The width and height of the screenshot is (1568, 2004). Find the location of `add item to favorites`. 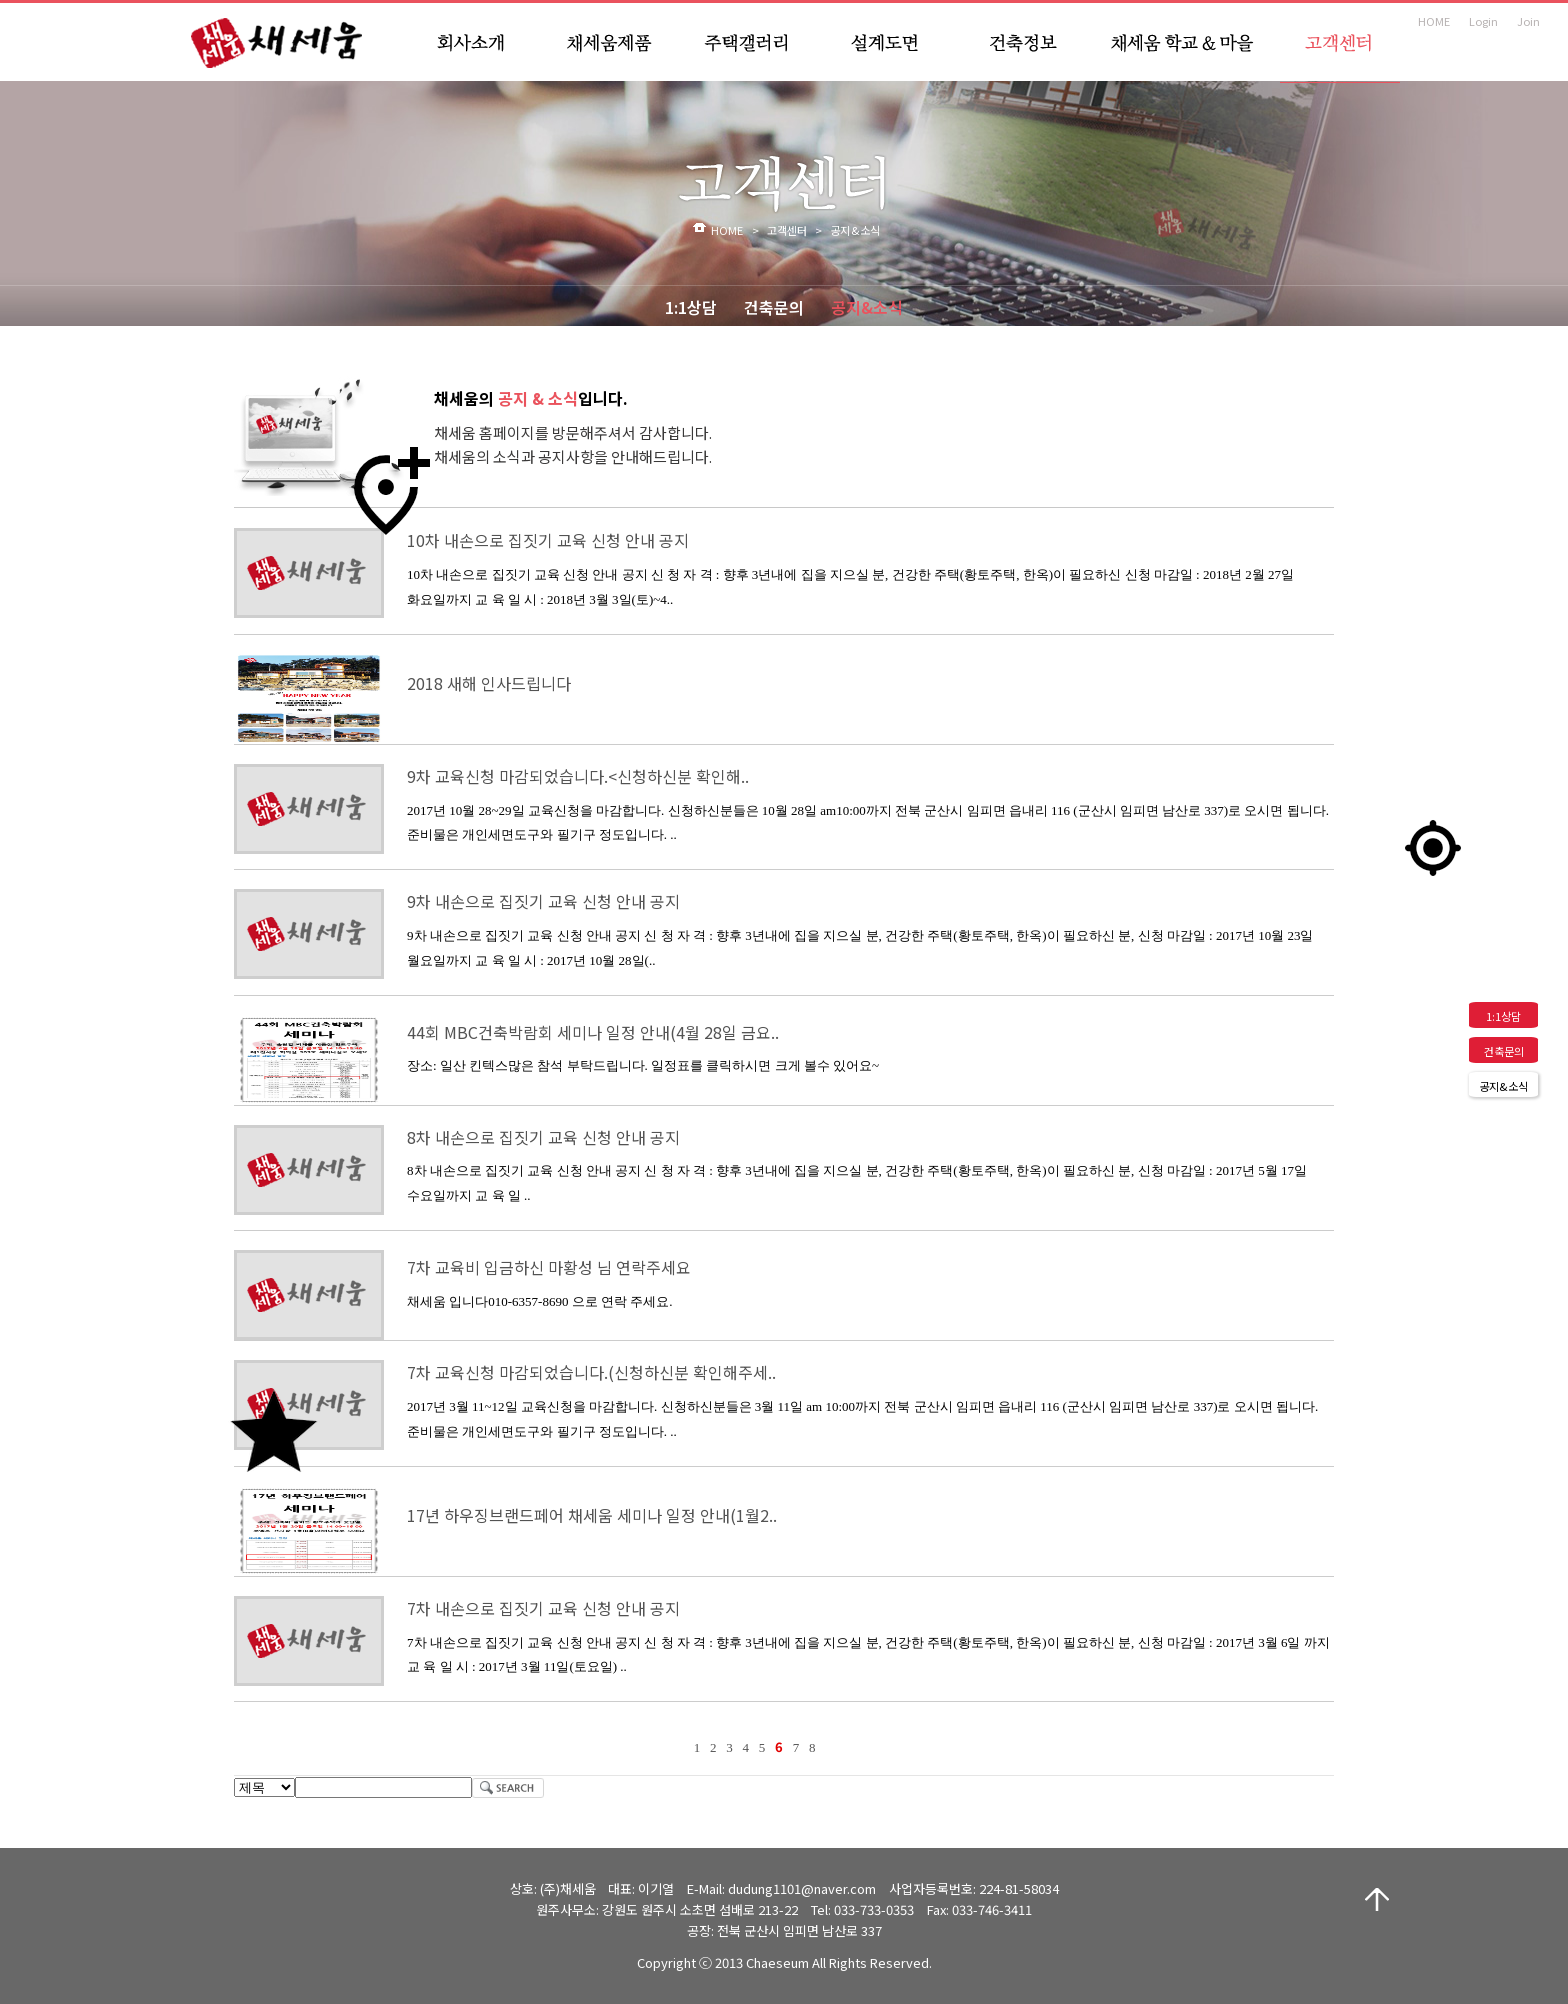

add item to favorites is located at coordinates (274, 1433).